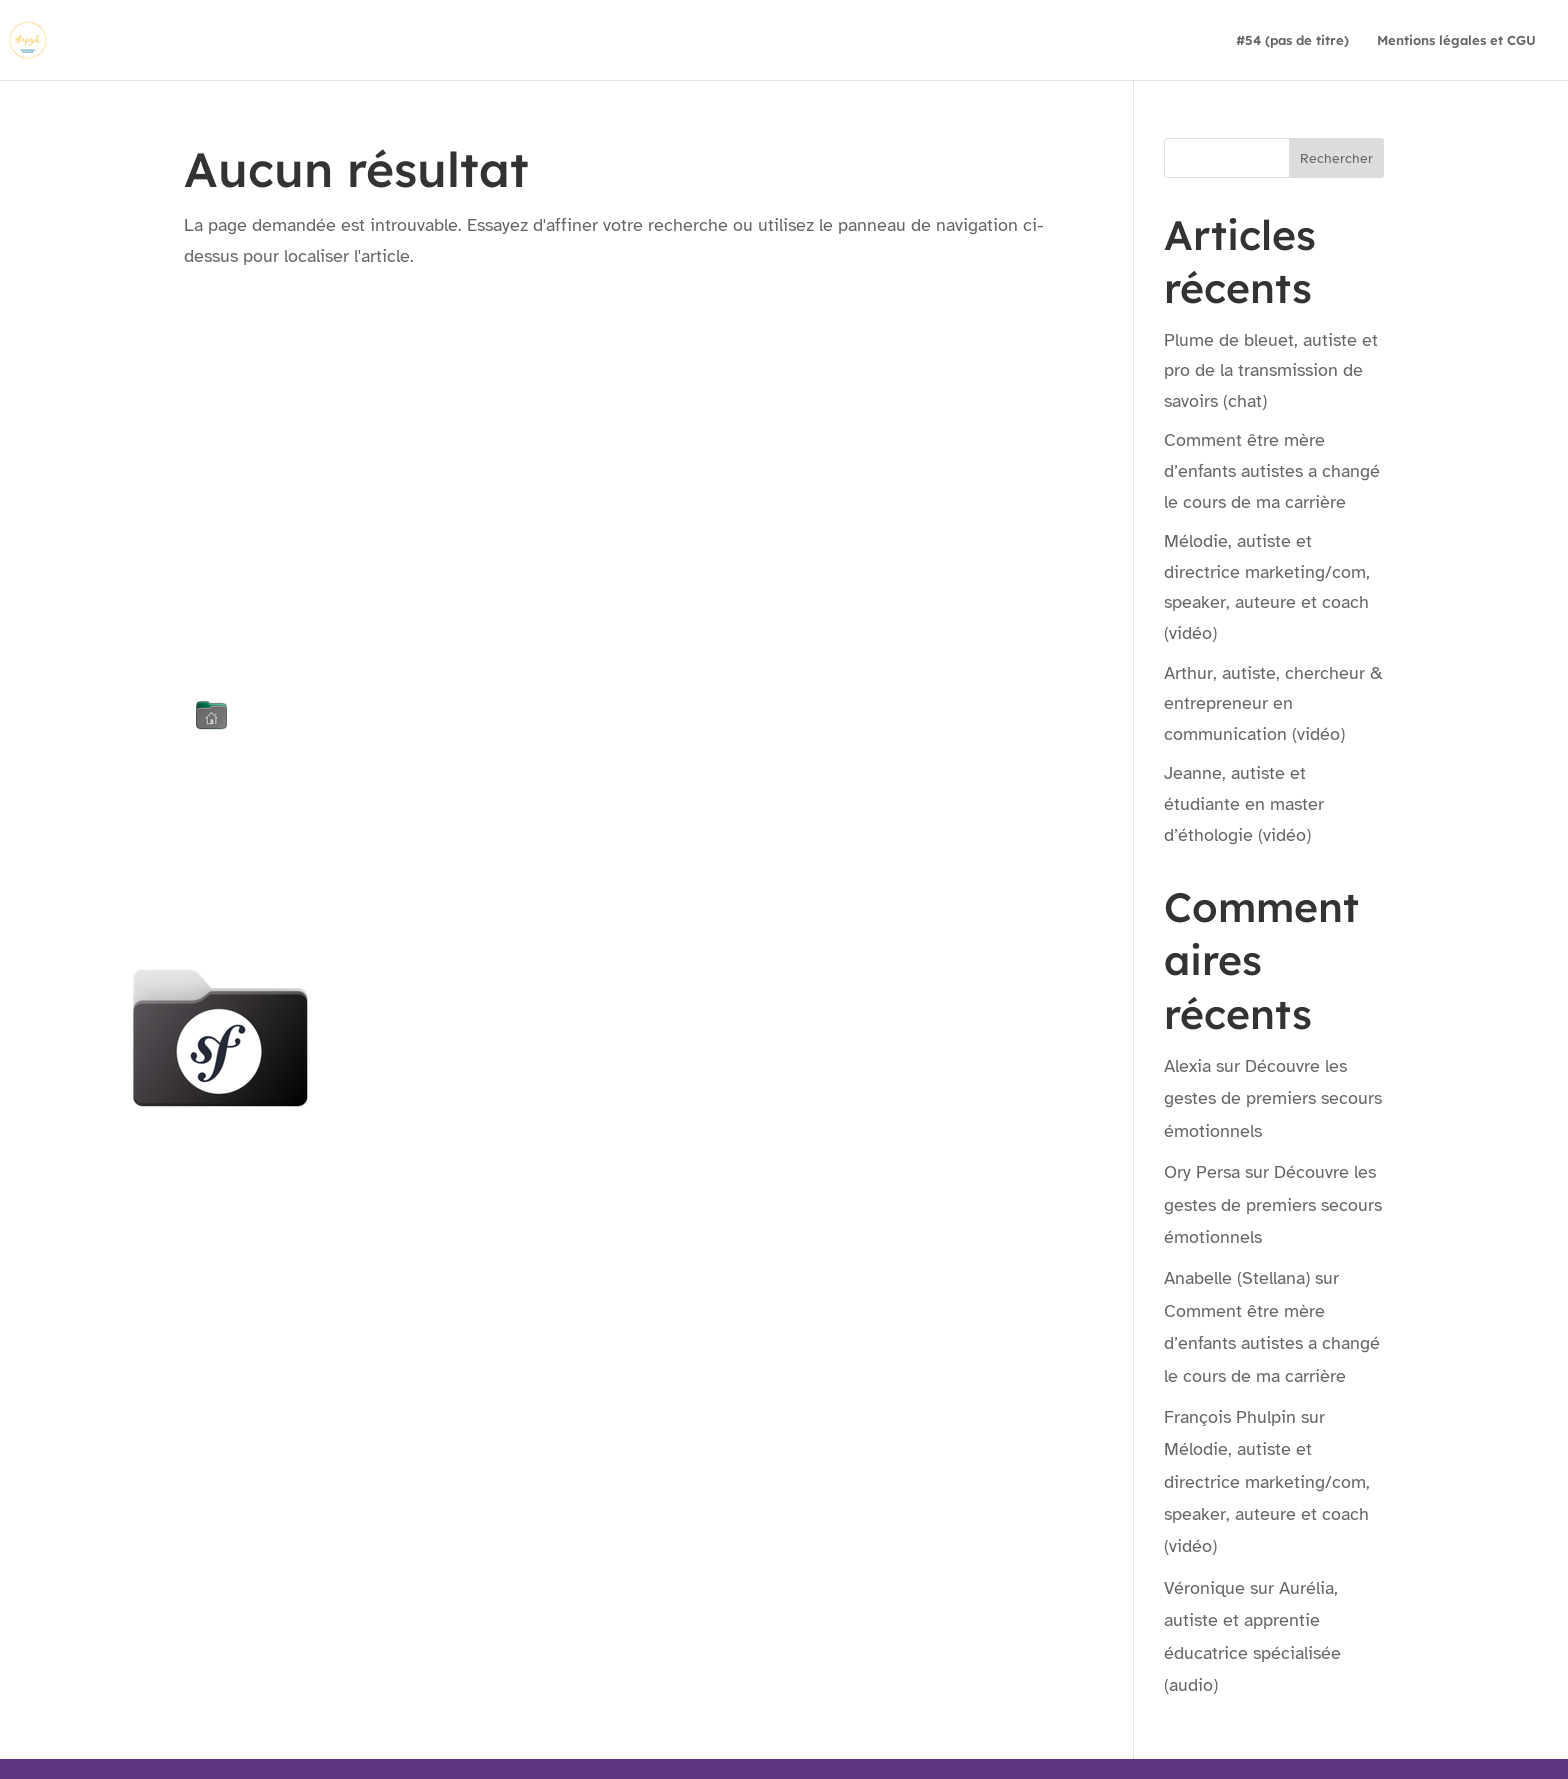  I want to click on open symfony project folder, so click(219, 1042).